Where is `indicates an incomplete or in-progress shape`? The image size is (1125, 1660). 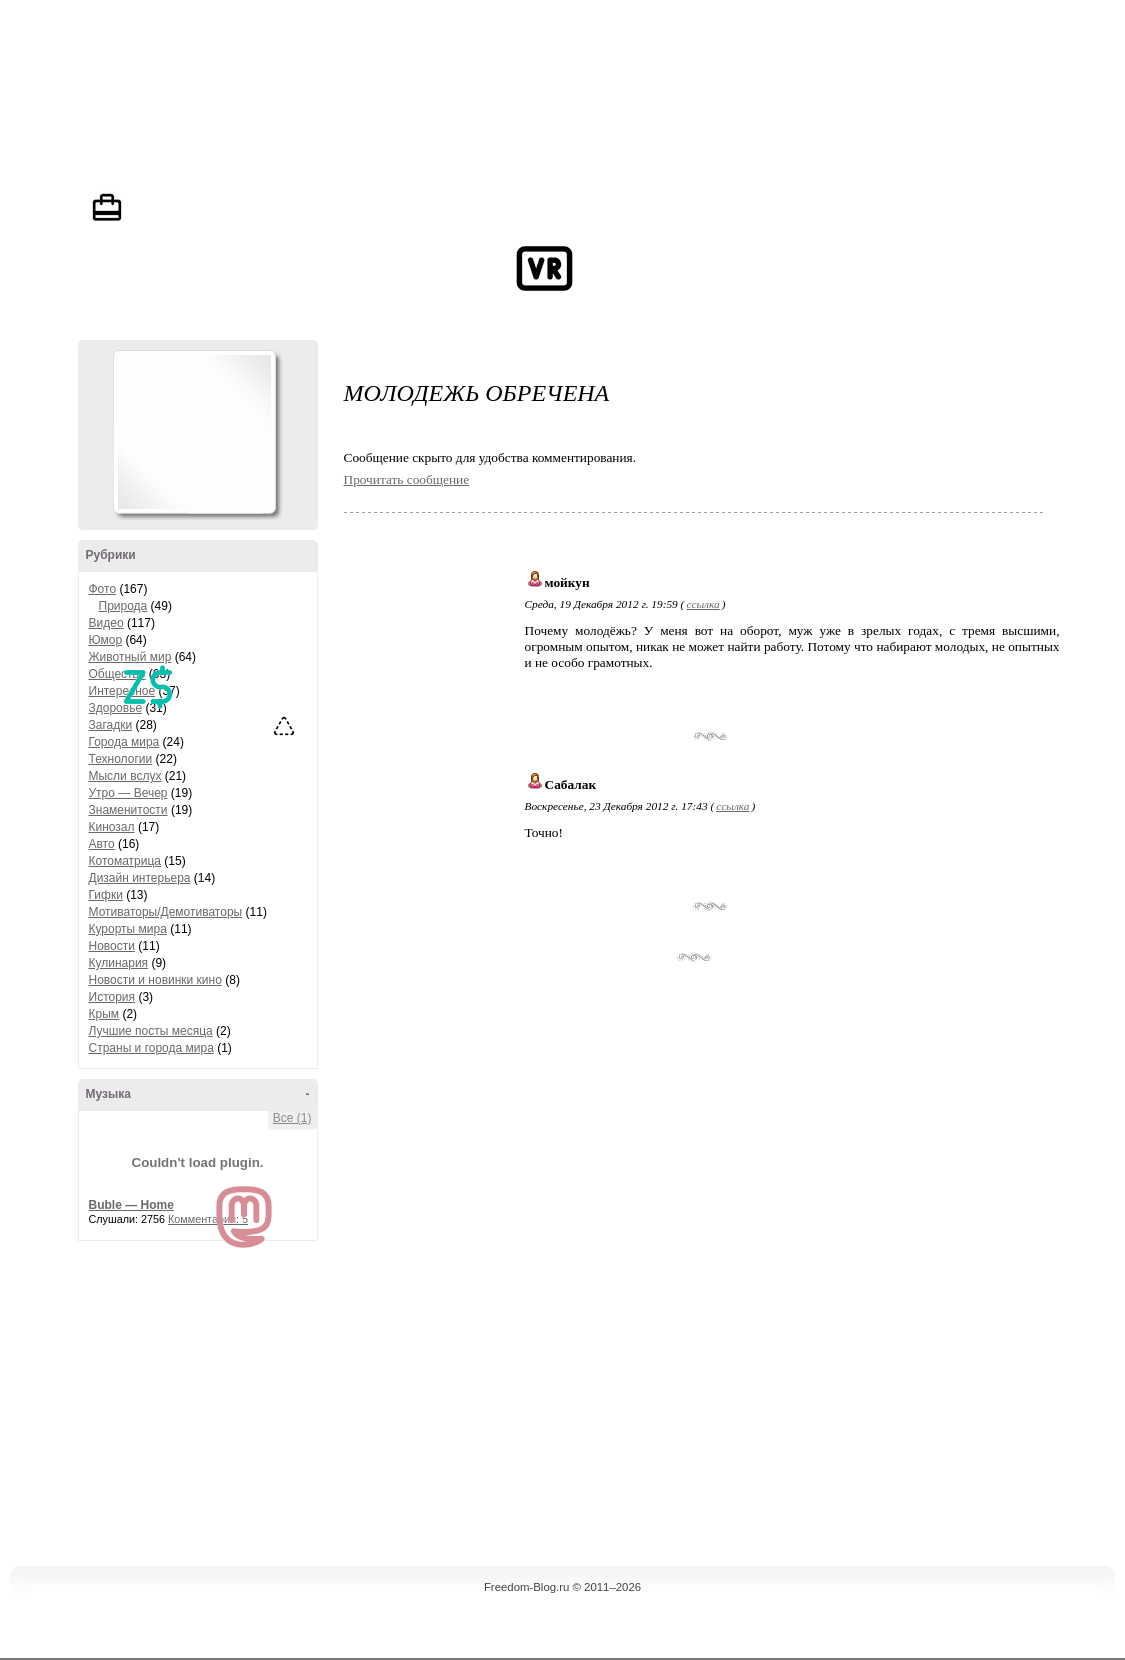
indicates an incomplete or in-progress shape is located at coordinates (284, 726).